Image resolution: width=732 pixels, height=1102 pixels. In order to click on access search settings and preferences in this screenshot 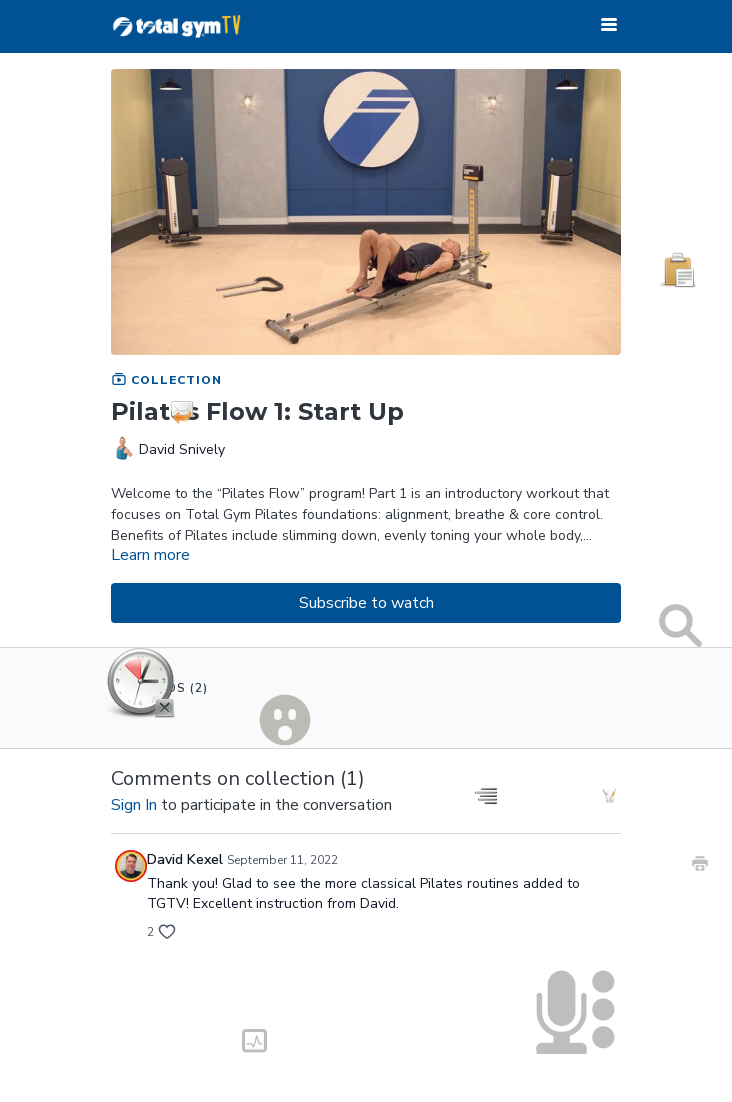, I will do `click(680, 625)`.